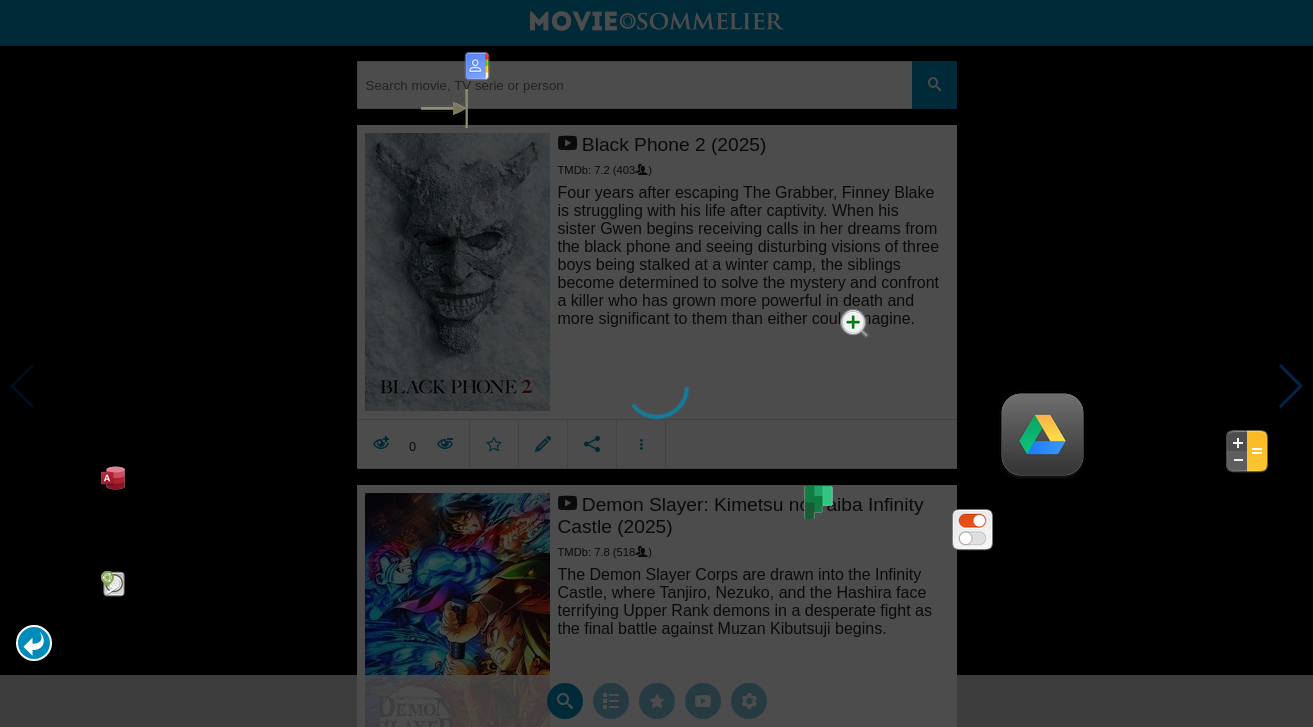 The width and height of the screenshot is (1313, 727). I want to click on open the calculator app, so click(1247, 451).